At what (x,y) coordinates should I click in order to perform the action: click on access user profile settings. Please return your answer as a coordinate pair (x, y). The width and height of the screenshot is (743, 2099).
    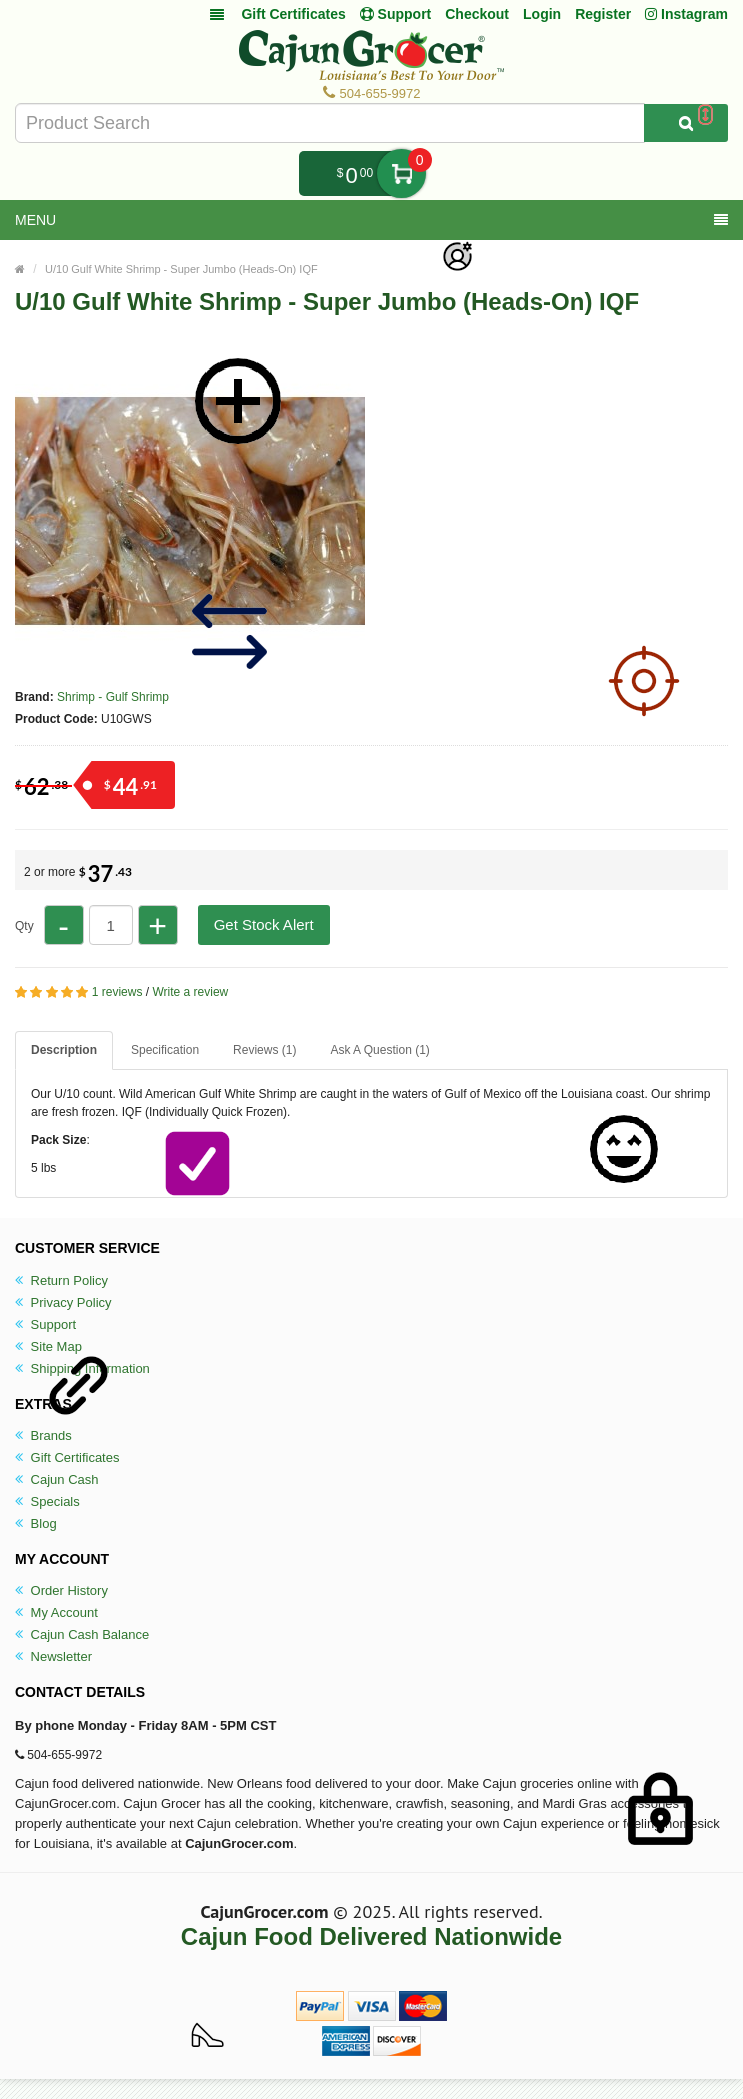
    Looking at the image, I should click on (457, 256).